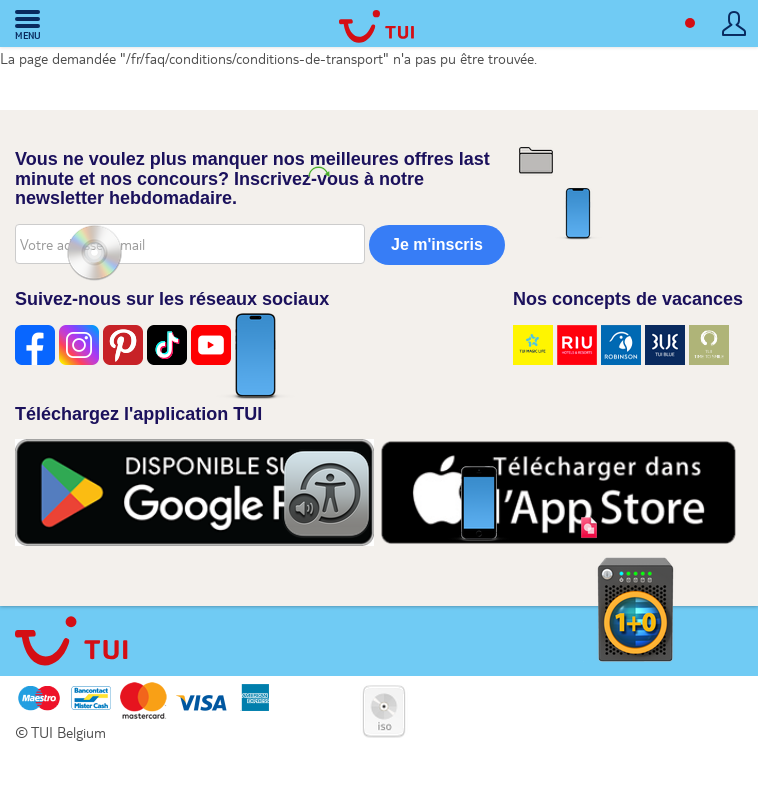 The height and width of the screenshot is (794, 758). What do you see at coordinates (635, 609) in the screenshot?
I see `access RAID 10 storage configuration settings` at bounding box center [635, 609].